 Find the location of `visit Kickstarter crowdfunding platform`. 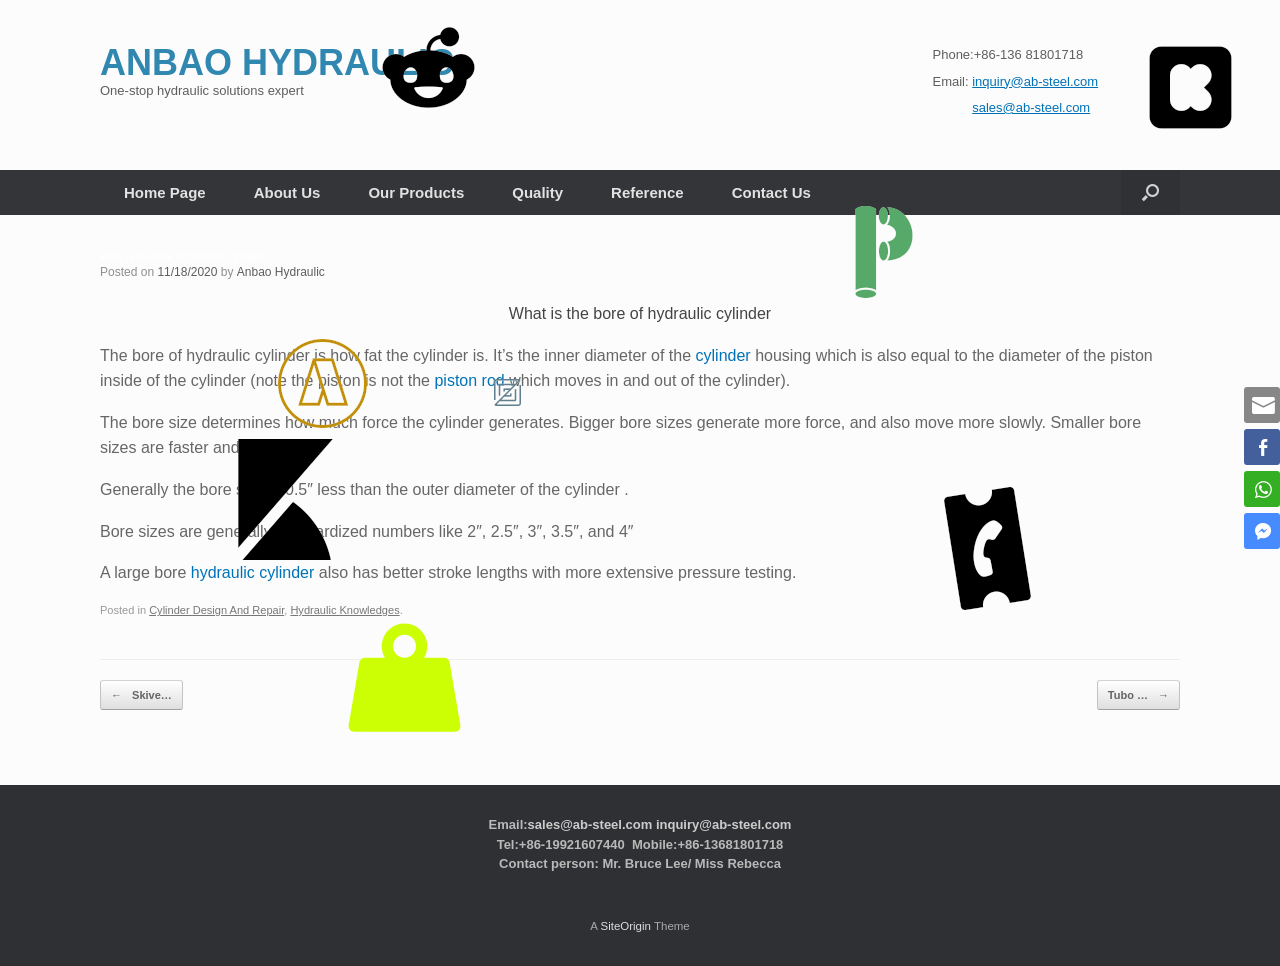

visit Kickstarter crowdfunding platform is located at coordinates (1190, 87).